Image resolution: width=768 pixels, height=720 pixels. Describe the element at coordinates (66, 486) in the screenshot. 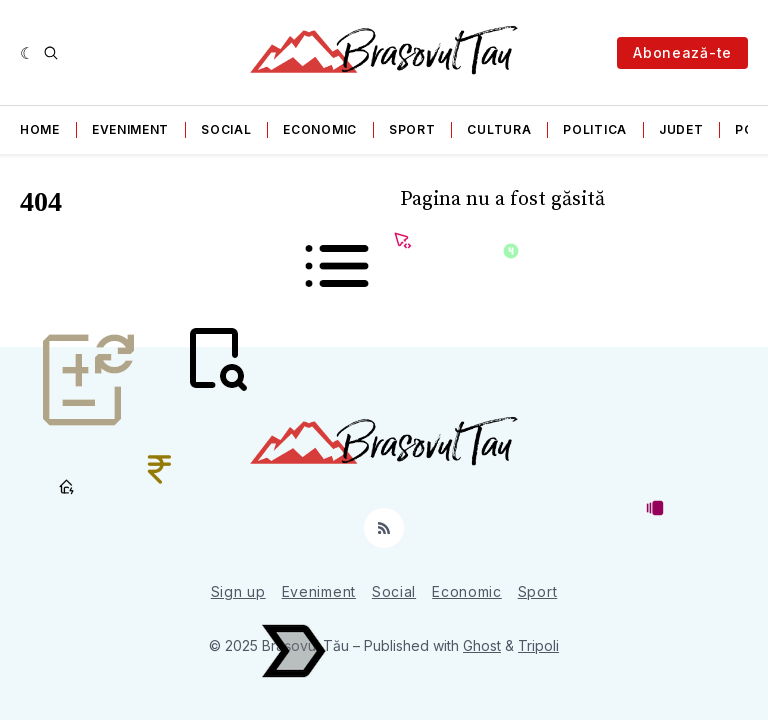

I see `home energy or power settings` at that location.